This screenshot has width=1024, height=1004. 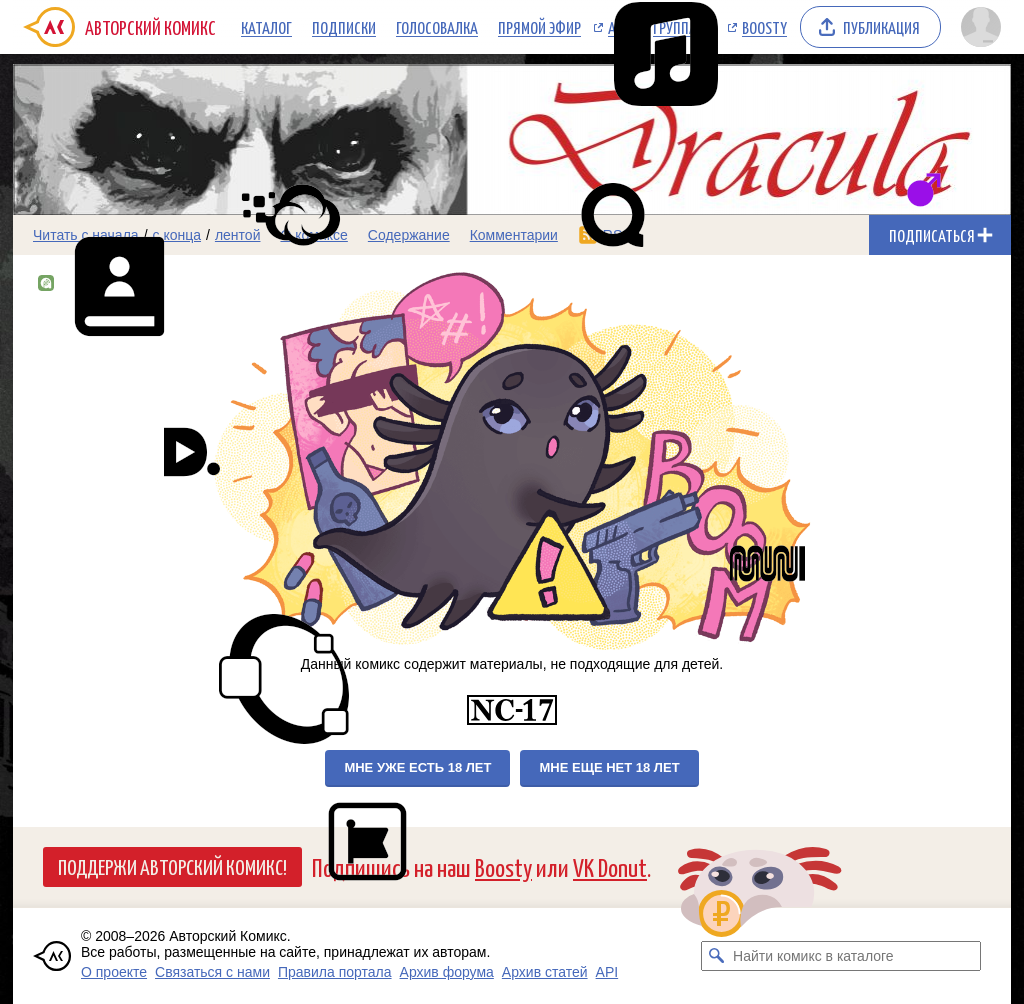 I want to click on open apple music, so click(x=666, y=54).